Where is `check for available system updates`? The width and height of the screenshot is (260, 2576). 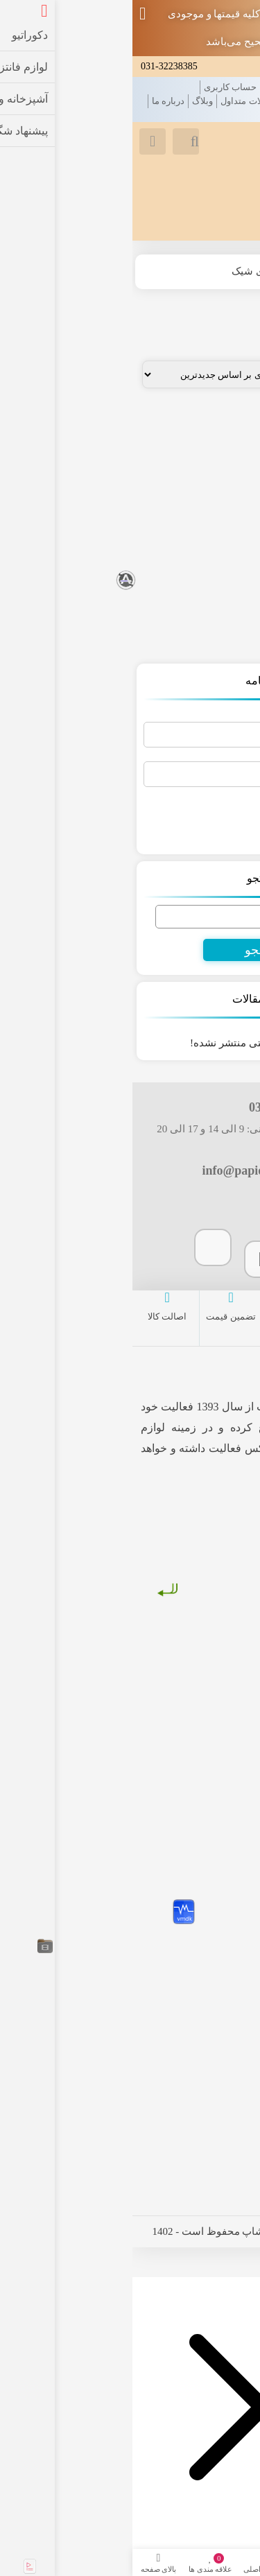
check for available system updates is located at coordinates (125, 580).